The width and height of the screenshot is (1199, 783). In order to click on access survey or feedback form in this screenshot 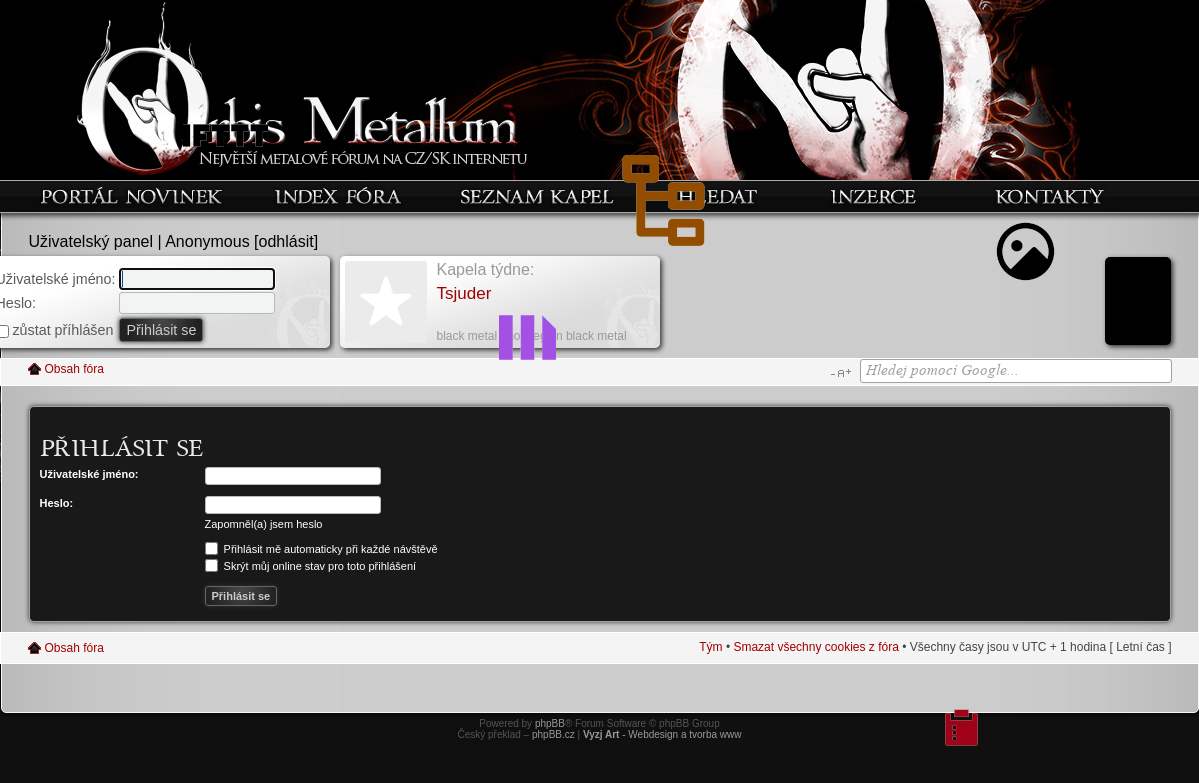, I will do `click(961, 727)`.